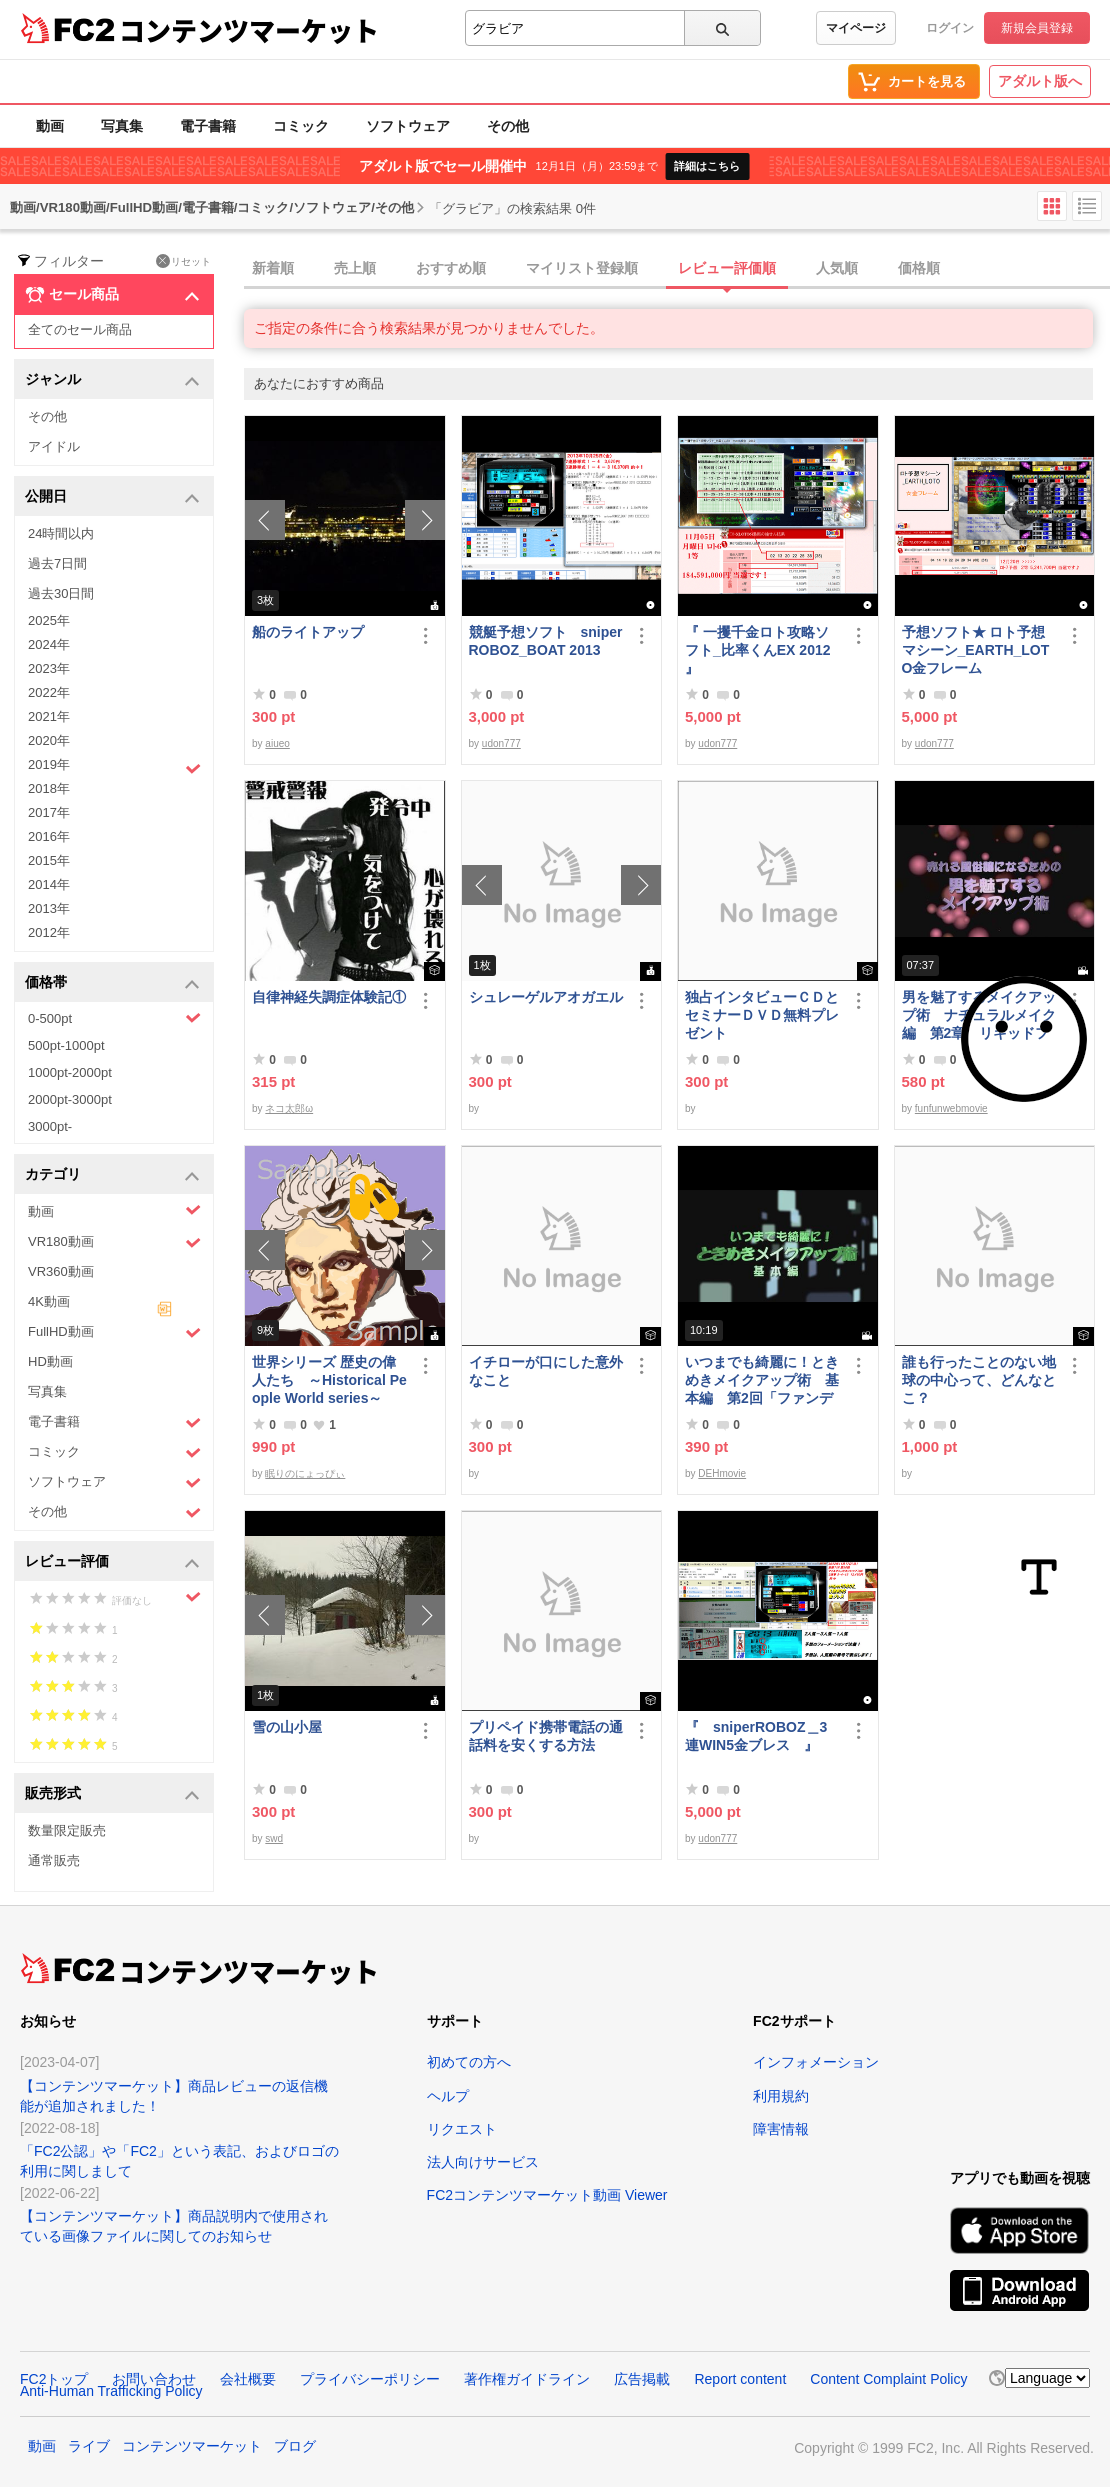 The image size is (1110, 2487). I want to click on open microsoft word, so click(165, 1309).